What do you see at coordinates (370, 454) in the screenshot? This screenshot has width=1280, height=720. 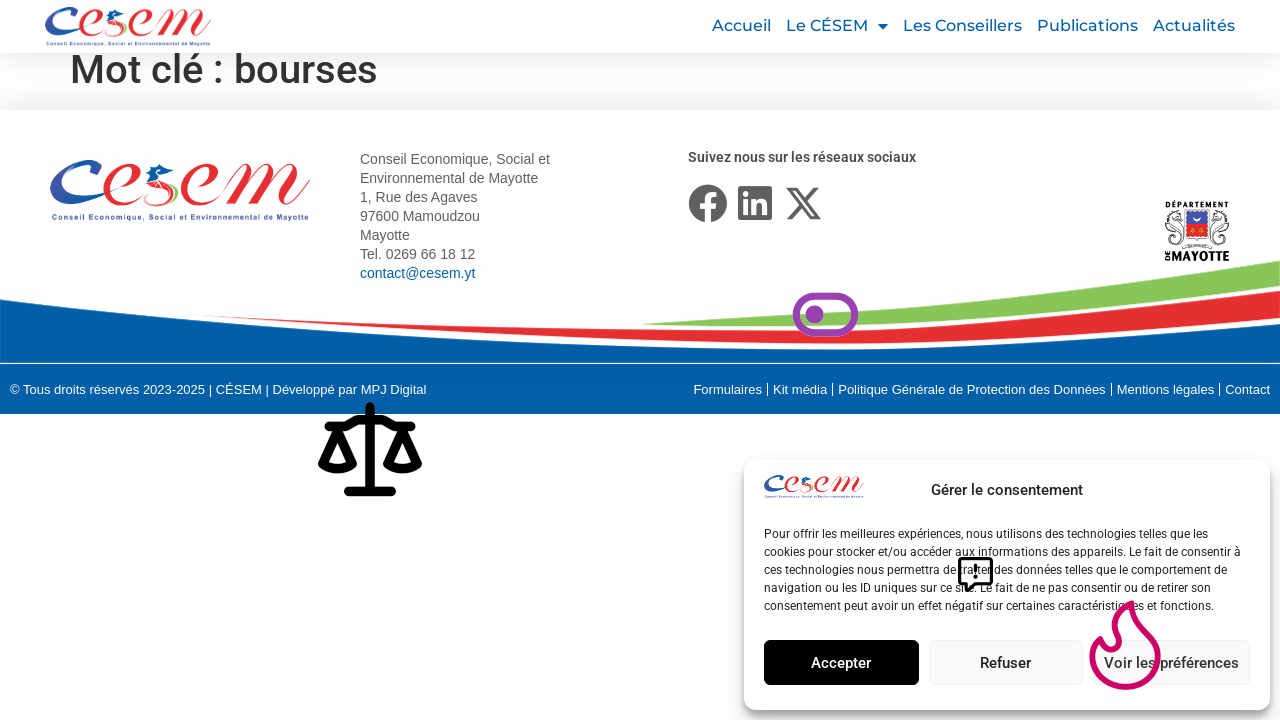 I see `view license or legal information` at bounding box center [370, 454].